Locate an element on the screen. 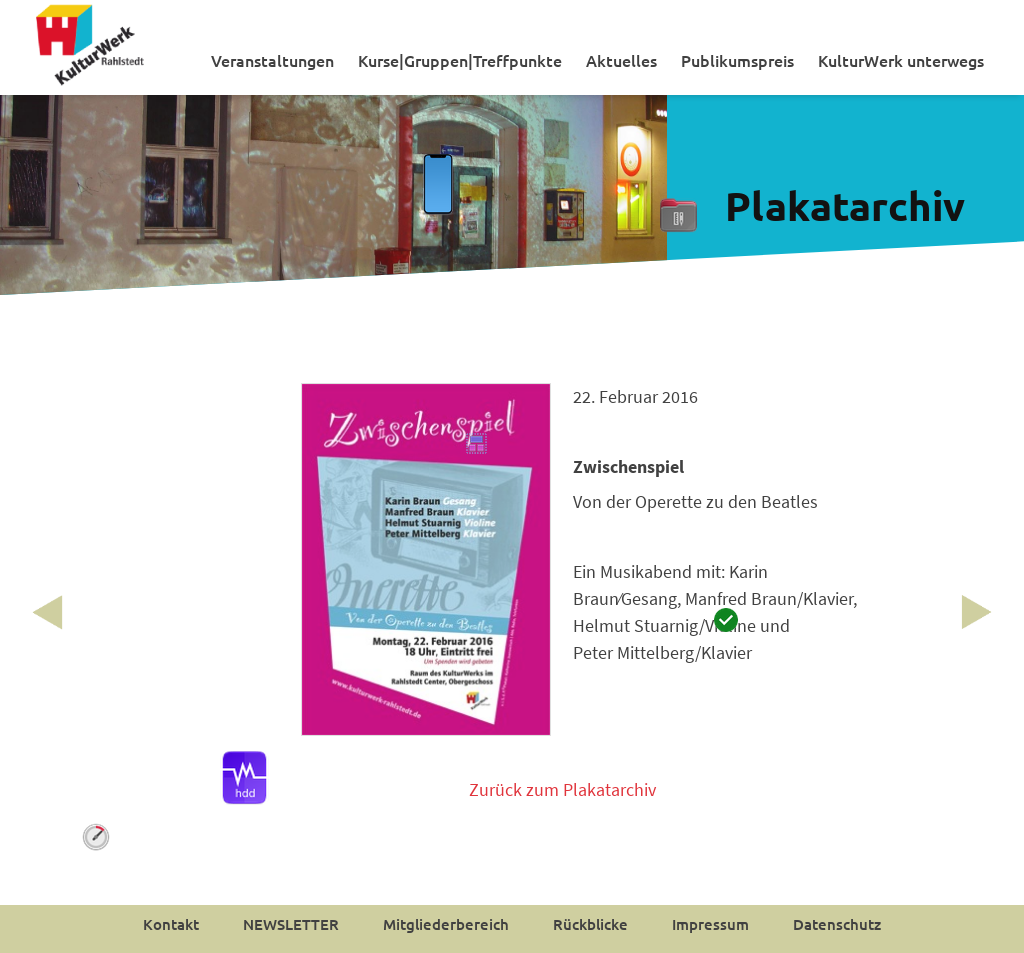 Image resolution: width=1024 pixels, height=953 pixels. confirm or apply changes is located at coordinates (726, 620).